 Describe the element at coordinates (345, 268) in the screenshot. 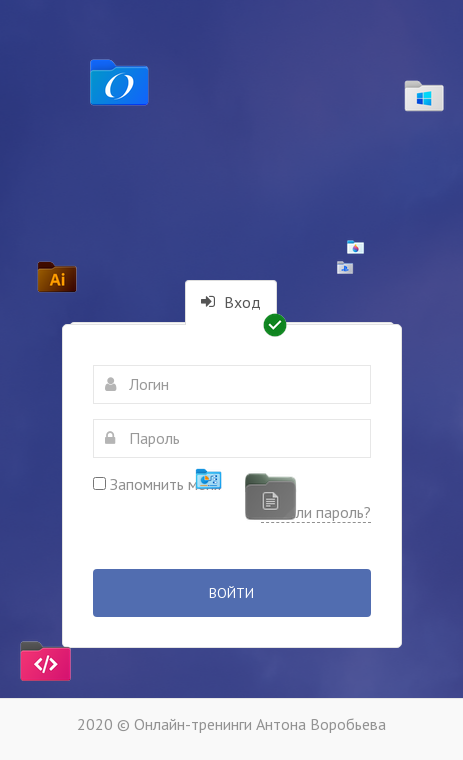

I see `open folder containing PlayStation games or content` at that location.